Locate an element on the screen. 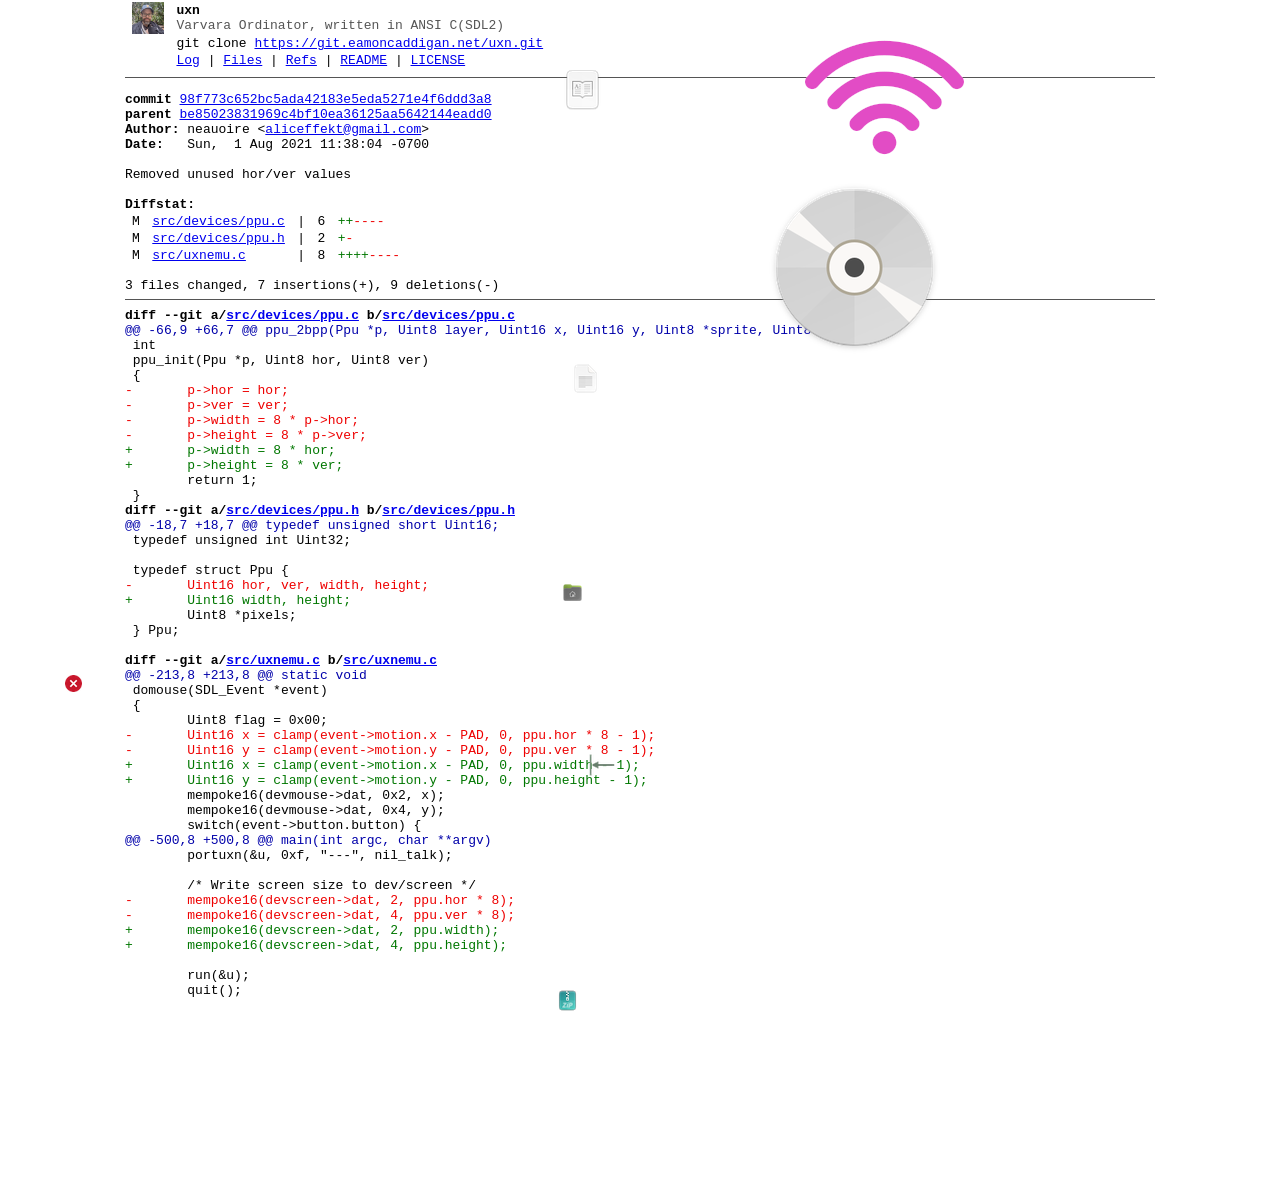  open a mobipocket ebook file is located at coordinates (582, 89).